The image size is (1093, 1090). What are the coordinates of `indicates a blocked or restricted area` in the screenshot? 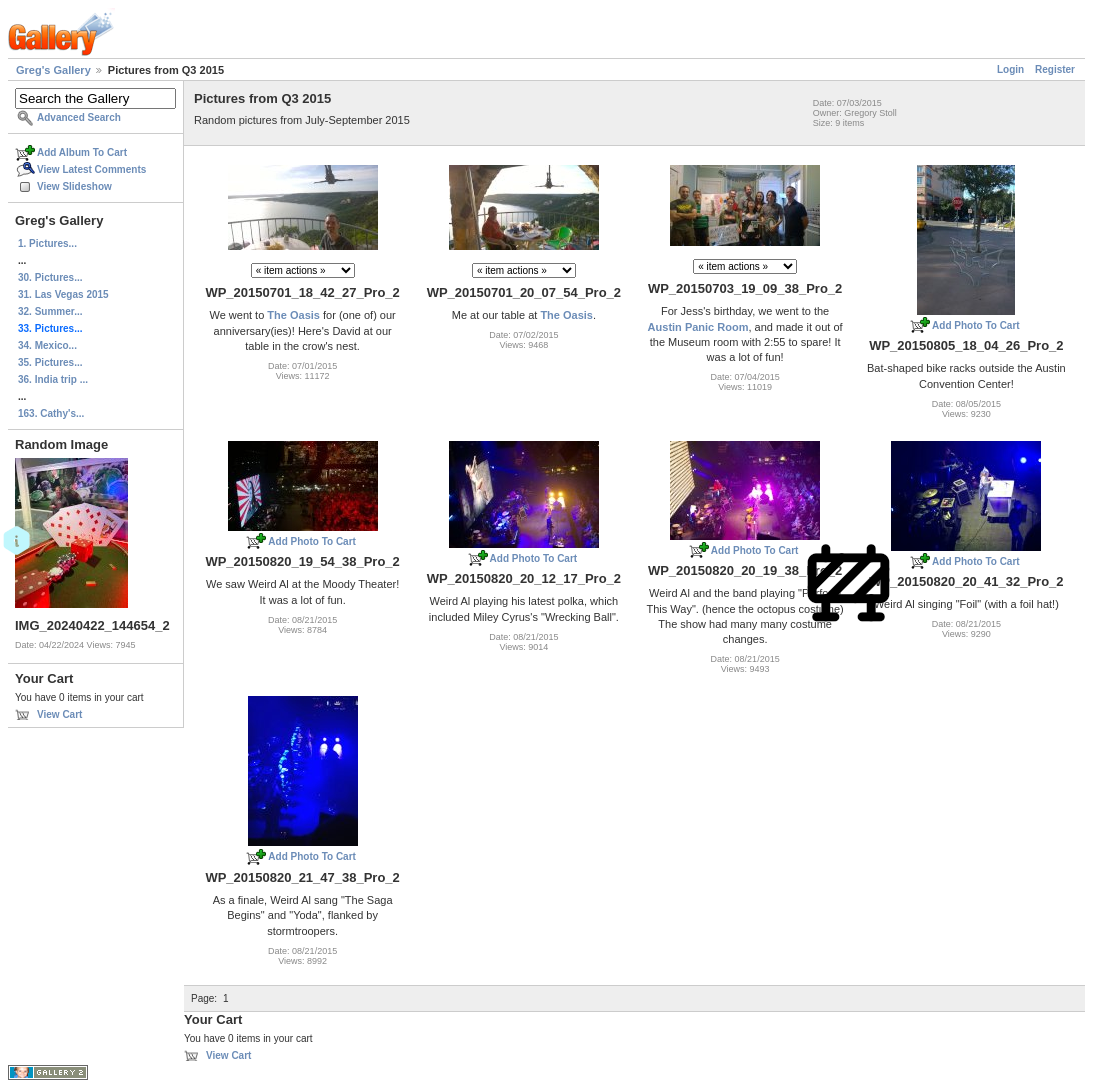 It's located at (848, 580).